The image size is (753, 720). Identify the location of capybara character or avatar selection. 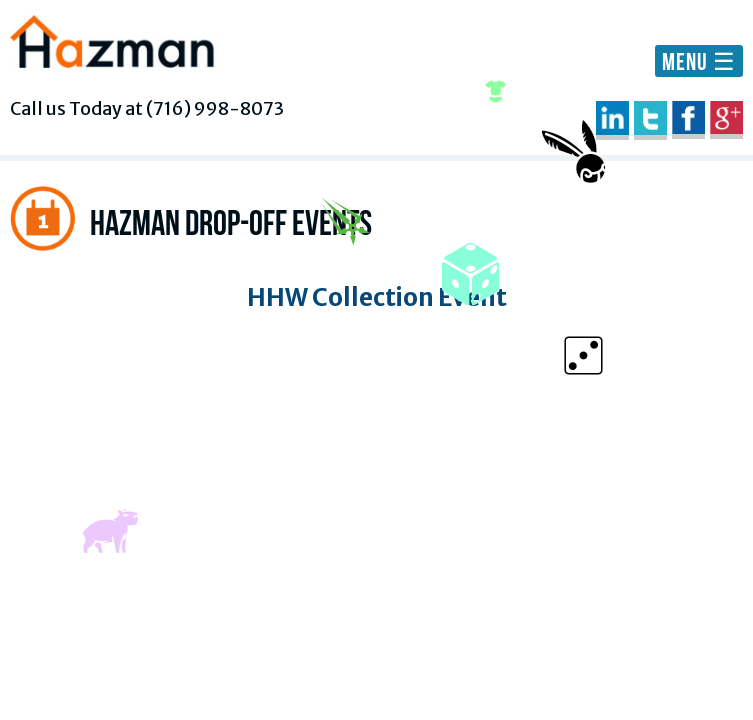
(110, 531).